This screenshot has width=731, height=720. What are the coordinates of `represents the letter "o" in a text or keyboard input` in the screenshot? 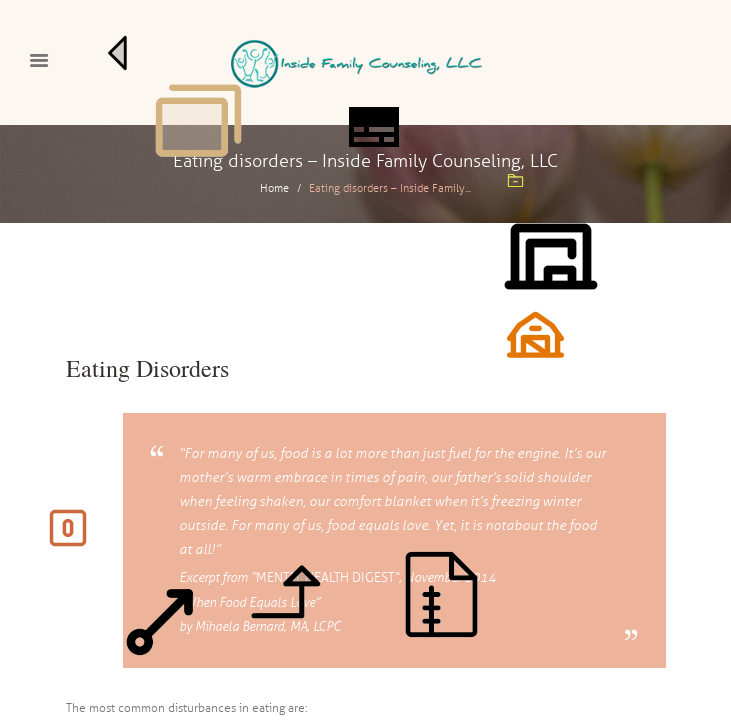 It's located at (68, 528).